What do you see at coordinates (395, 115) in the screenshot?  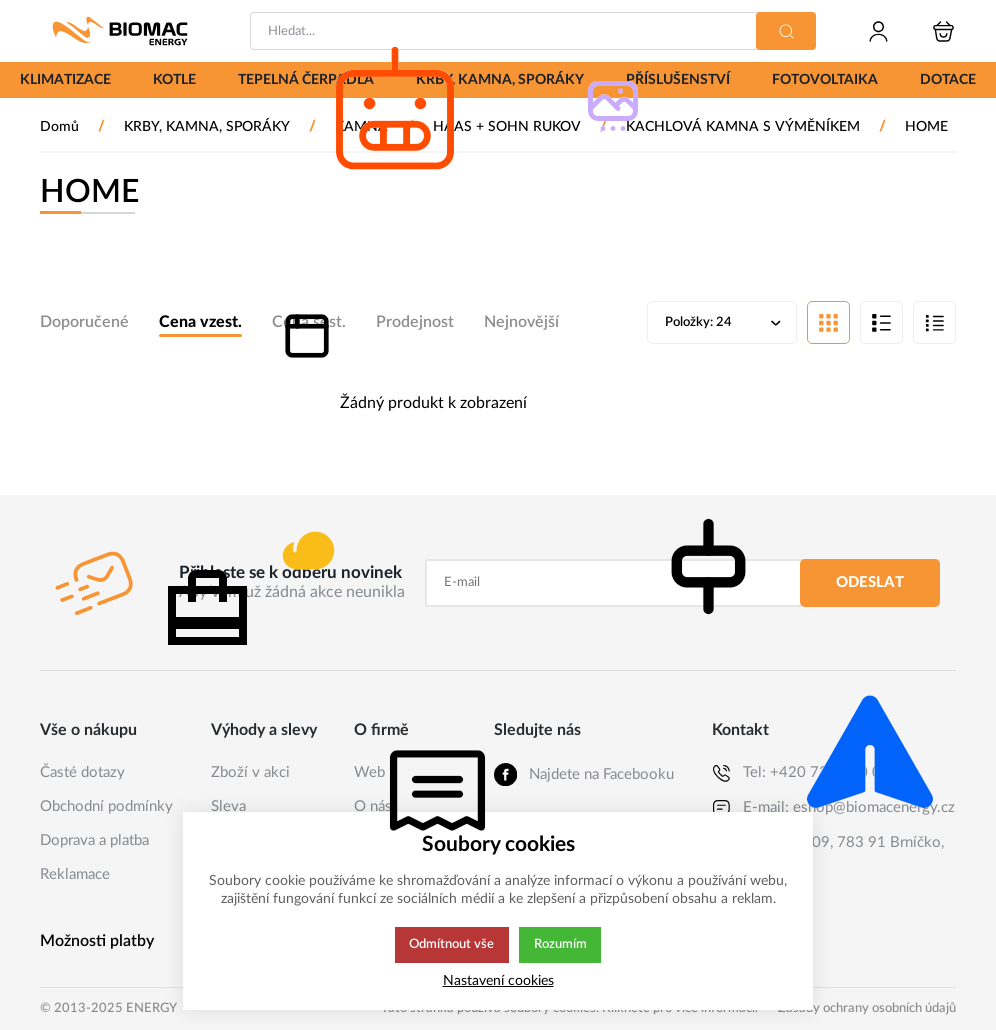 I see `access AI assistant or chatbot features` at bounding box center [395, 115].